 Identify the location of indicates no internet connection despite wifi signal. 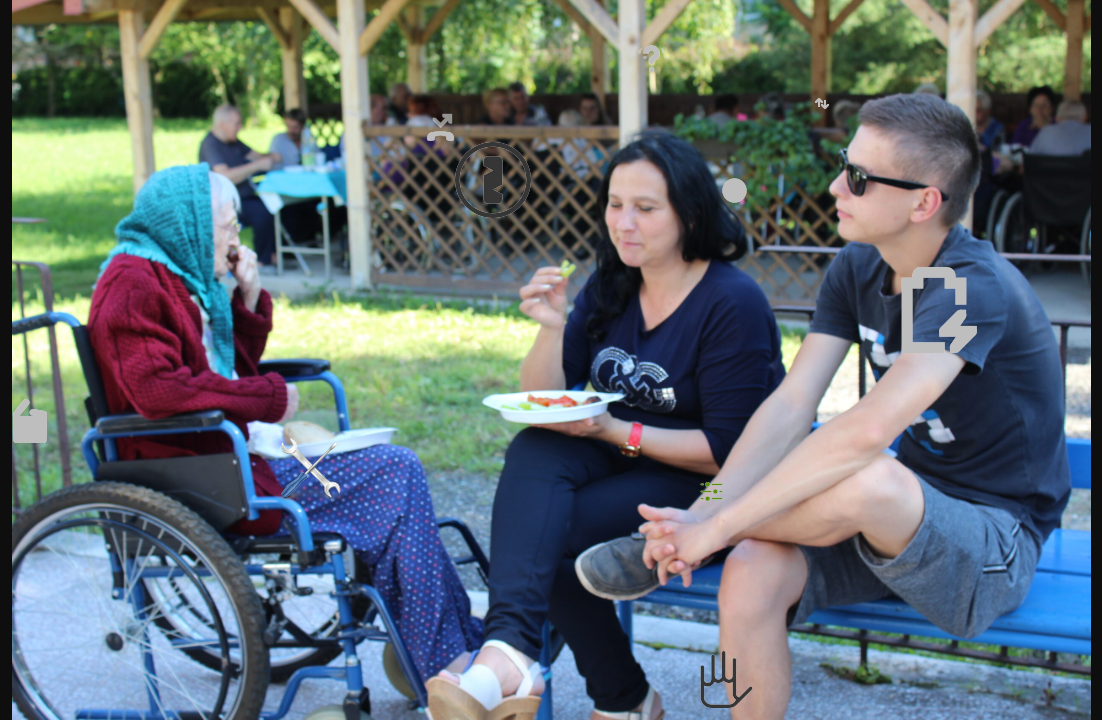
(651, 53).